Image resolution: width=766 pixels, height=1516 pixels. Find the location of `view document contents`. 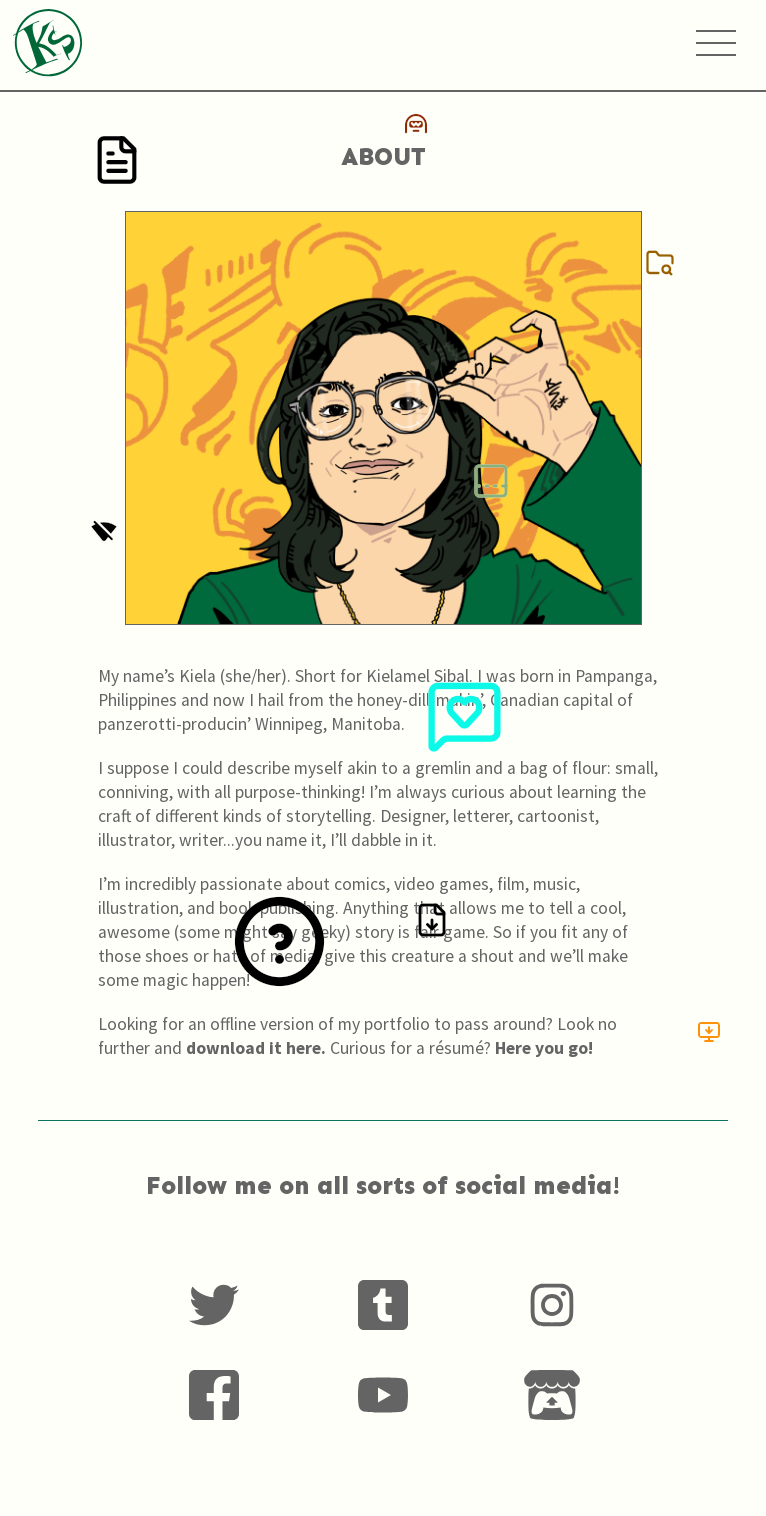

view document contents is located at coordinates (117, 160).